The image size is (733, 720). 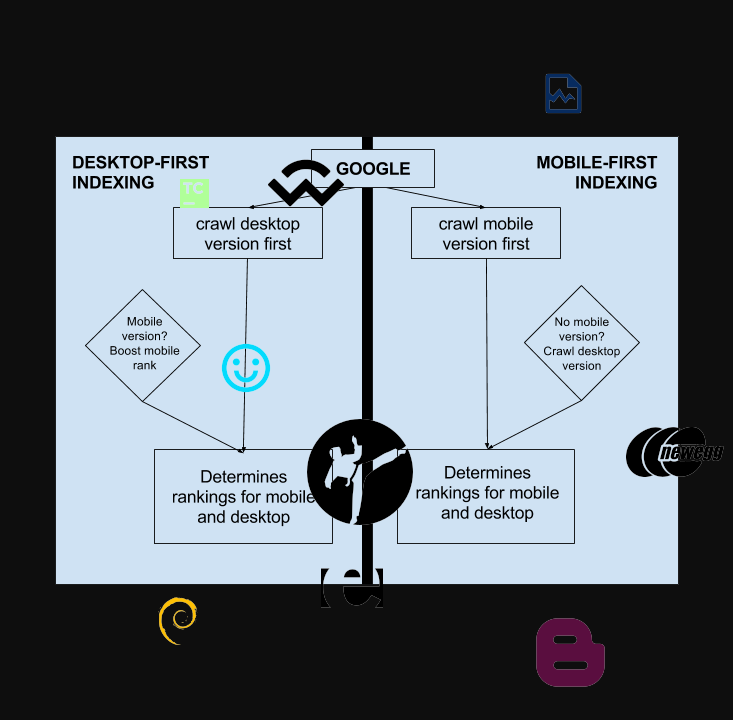 What do you see at coordinates (246, 368) in the screenshot?
I see `add a reaction or emoji to a message` at bounding box center [246, 368].